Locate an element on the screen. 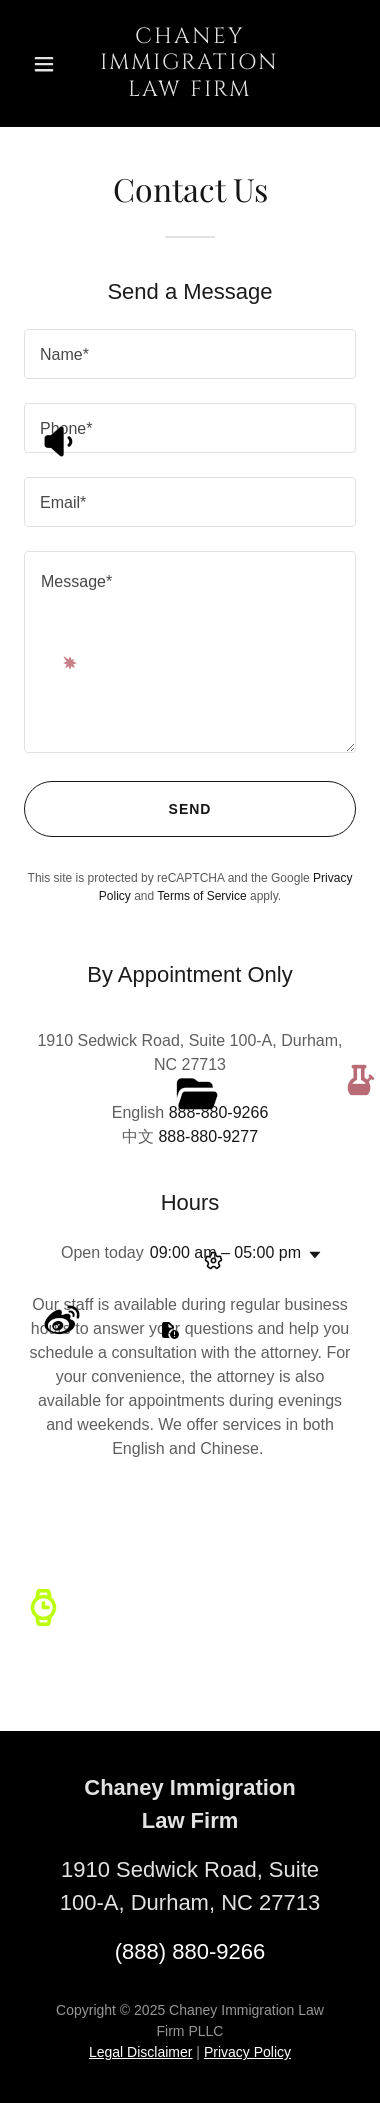  open folder to view contents is located at coordinates (196, 1095).